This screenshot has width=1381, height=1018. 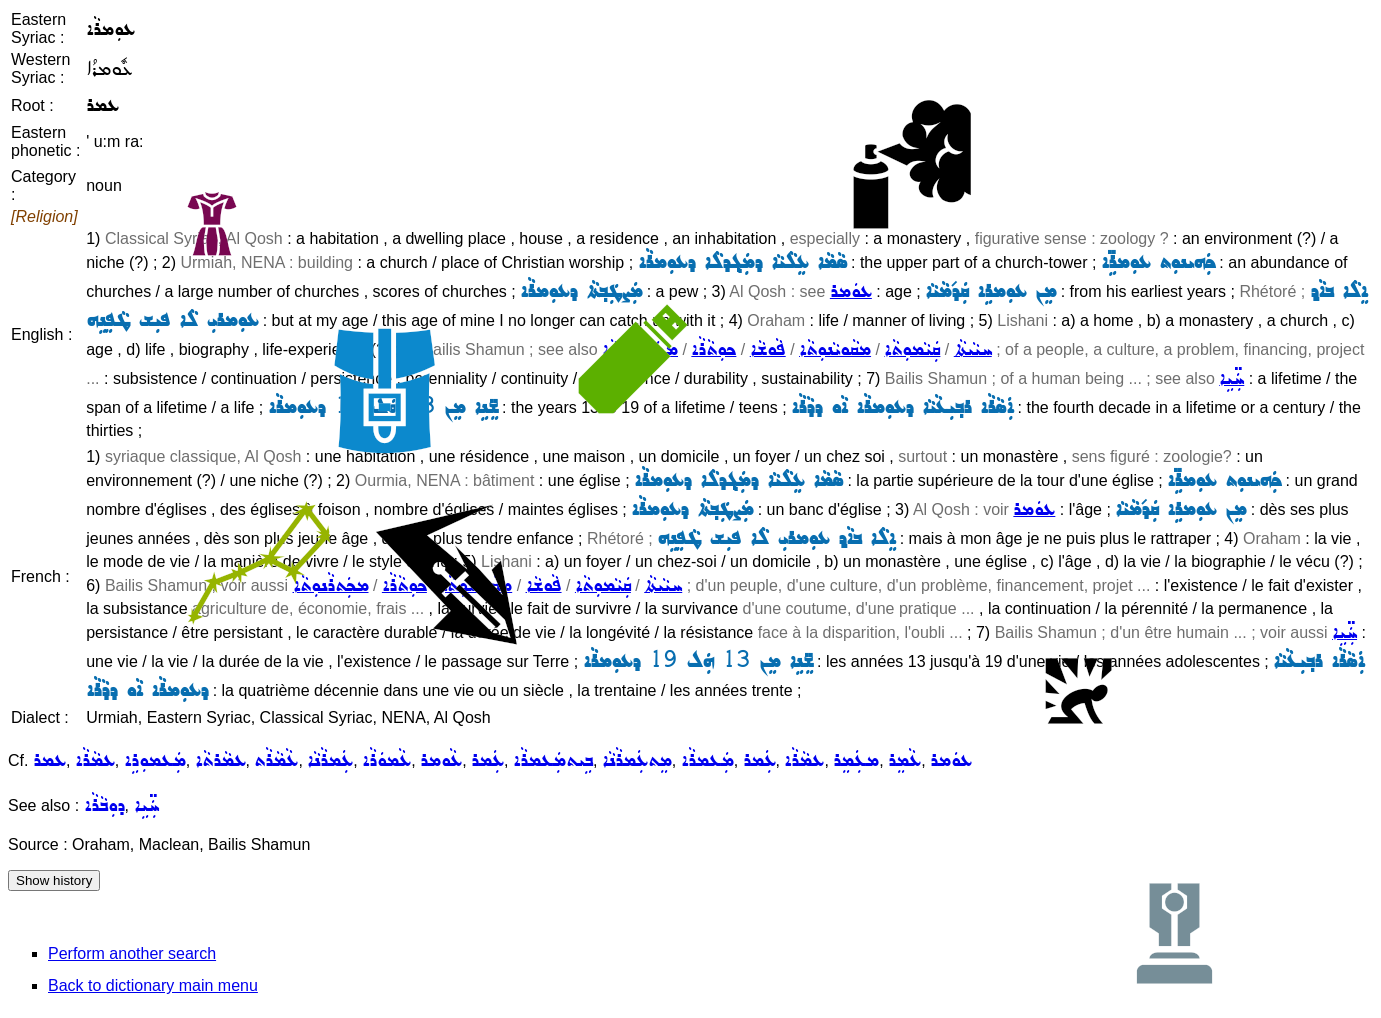 What do you see at coordinates (446, 574) in the screenshot?
I see `activate ricochet or bouncing attack ability` at bounding box center [446, 574].